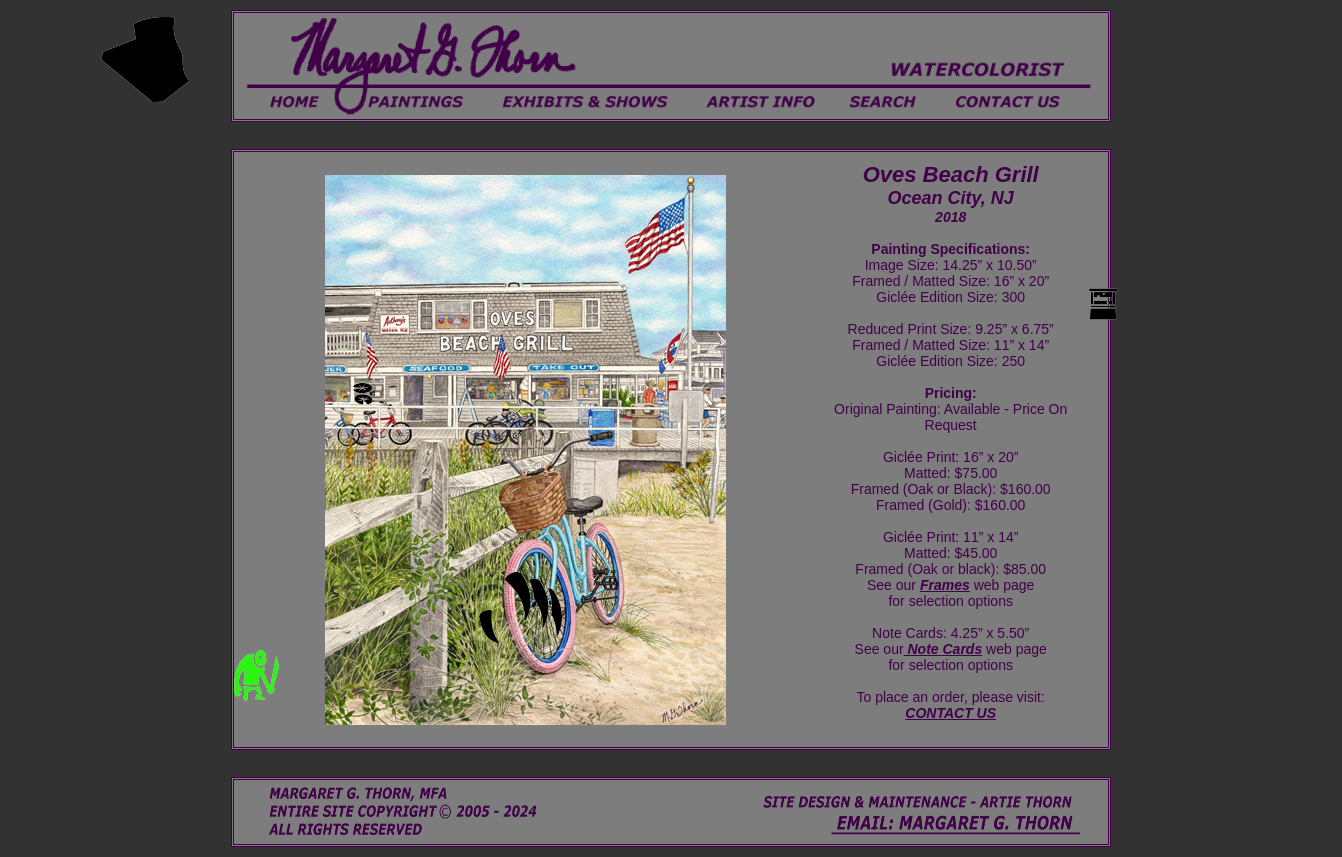  What do you see at coordinates (256, 675) in the screenshot?
I see `enemy minion character in a game interface` at bounding box center [256, 675].